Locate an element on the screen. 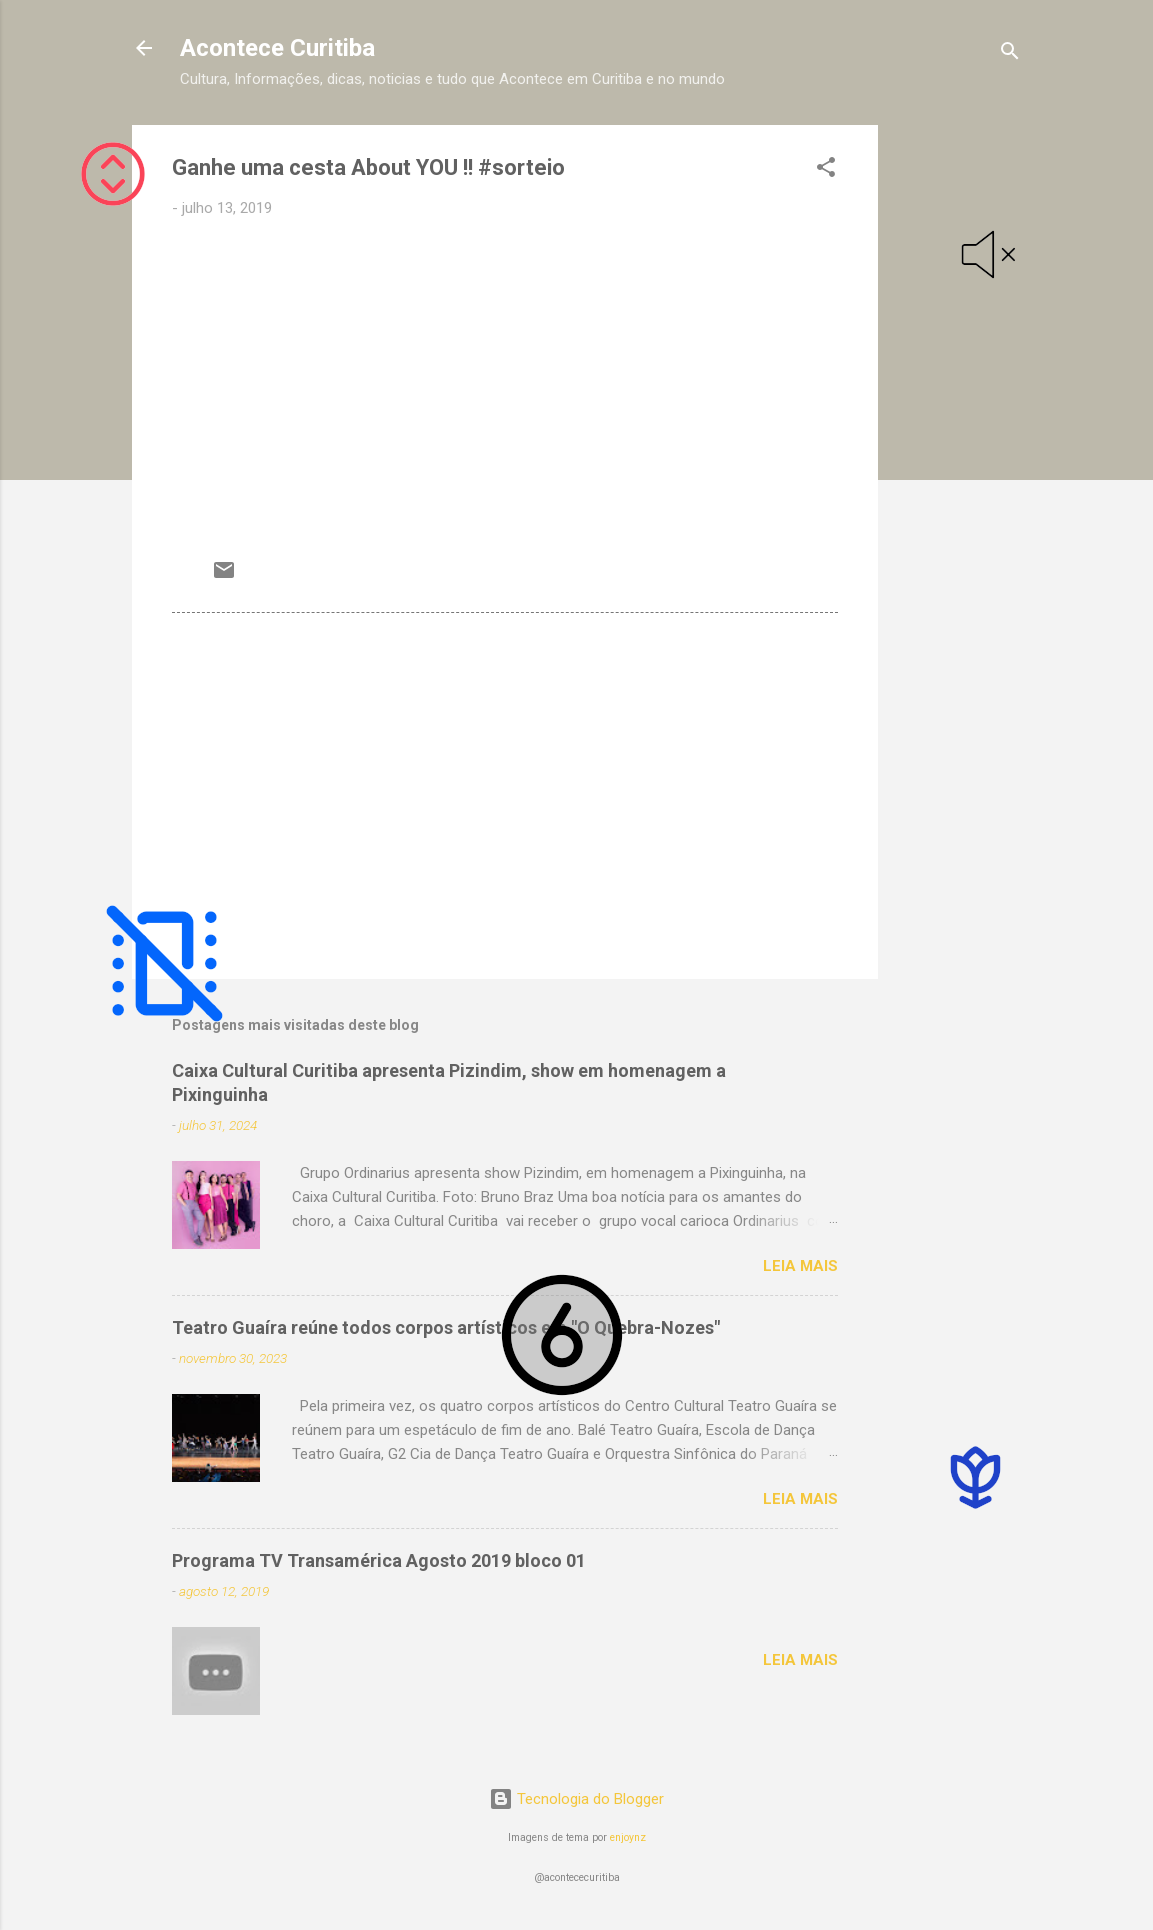 The image size is (1153, 1930). container disabled or unavailable is located at coordinates (164, 963).